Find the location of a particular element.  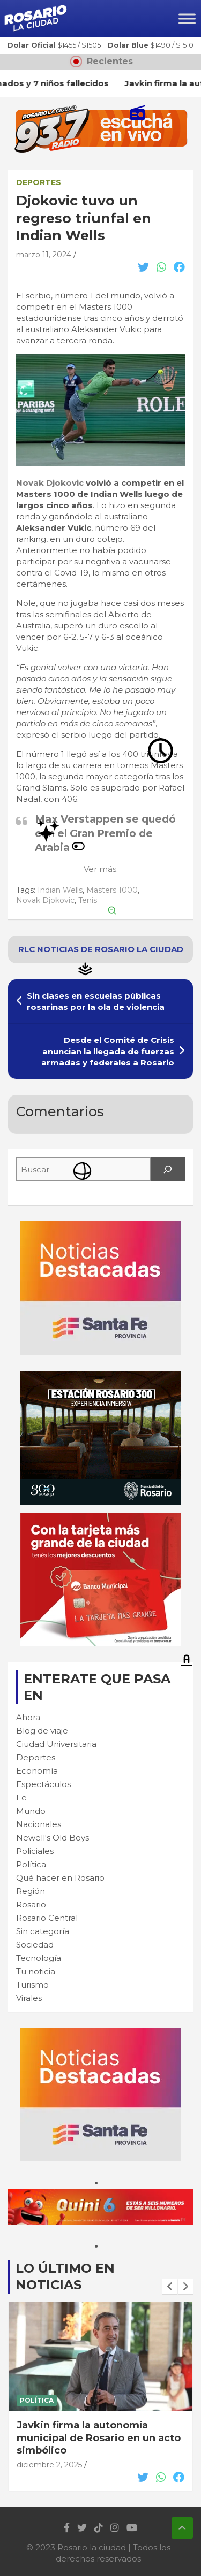

indicates AI-generated or enhanced content is located at coordinates (48, 831).